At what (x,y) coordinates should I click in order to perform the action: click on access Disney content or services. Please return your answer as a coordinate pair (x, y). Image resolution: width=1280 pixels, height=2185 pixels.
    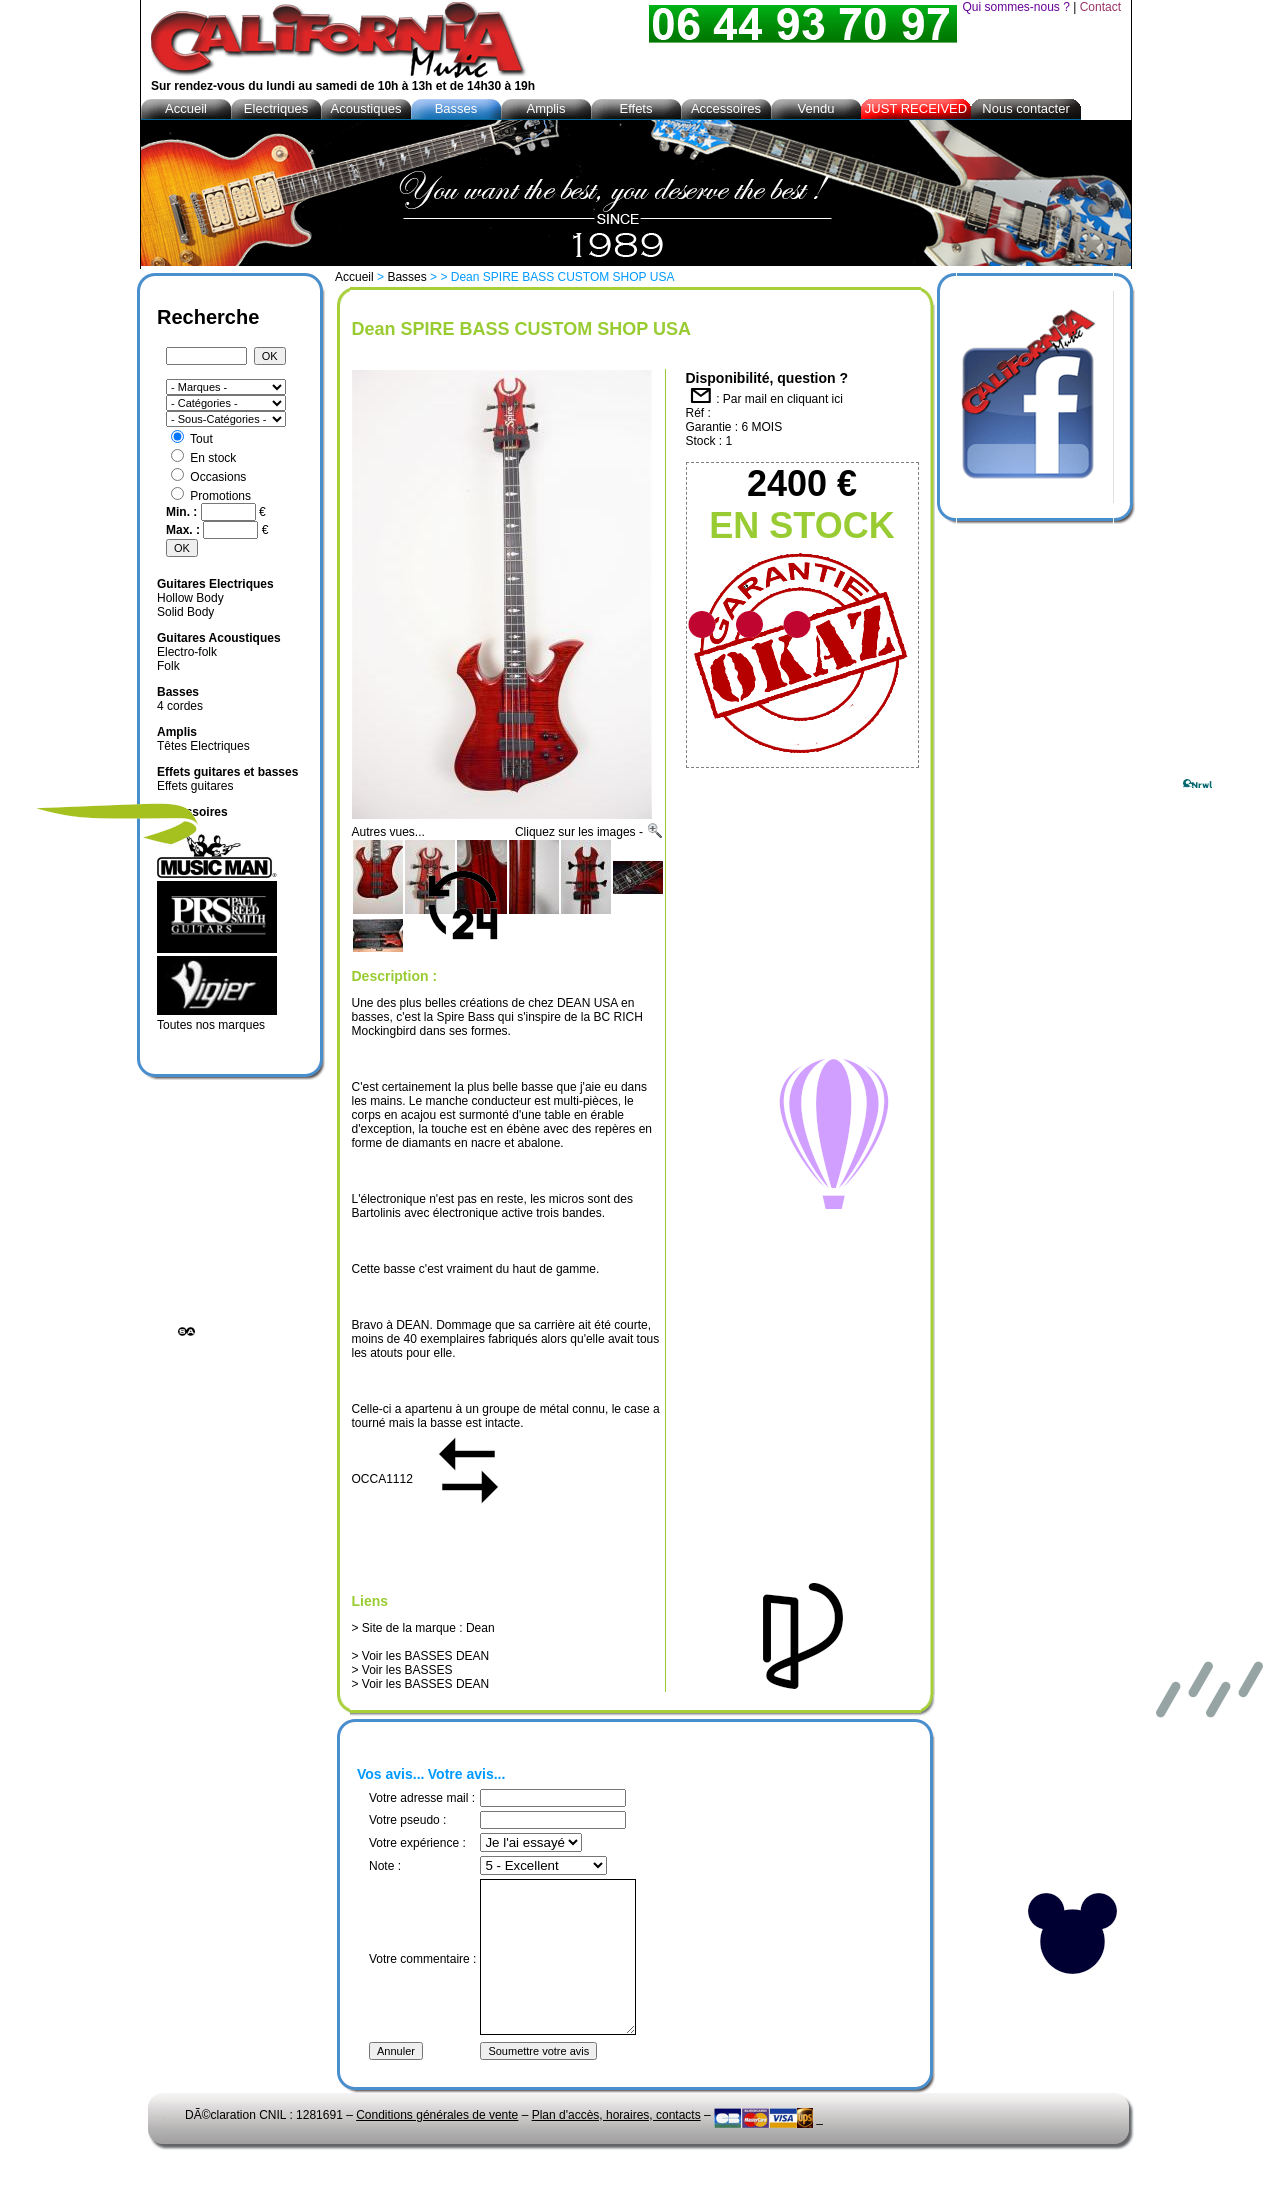
    Looking at the image, I should click on (1072, 1933).